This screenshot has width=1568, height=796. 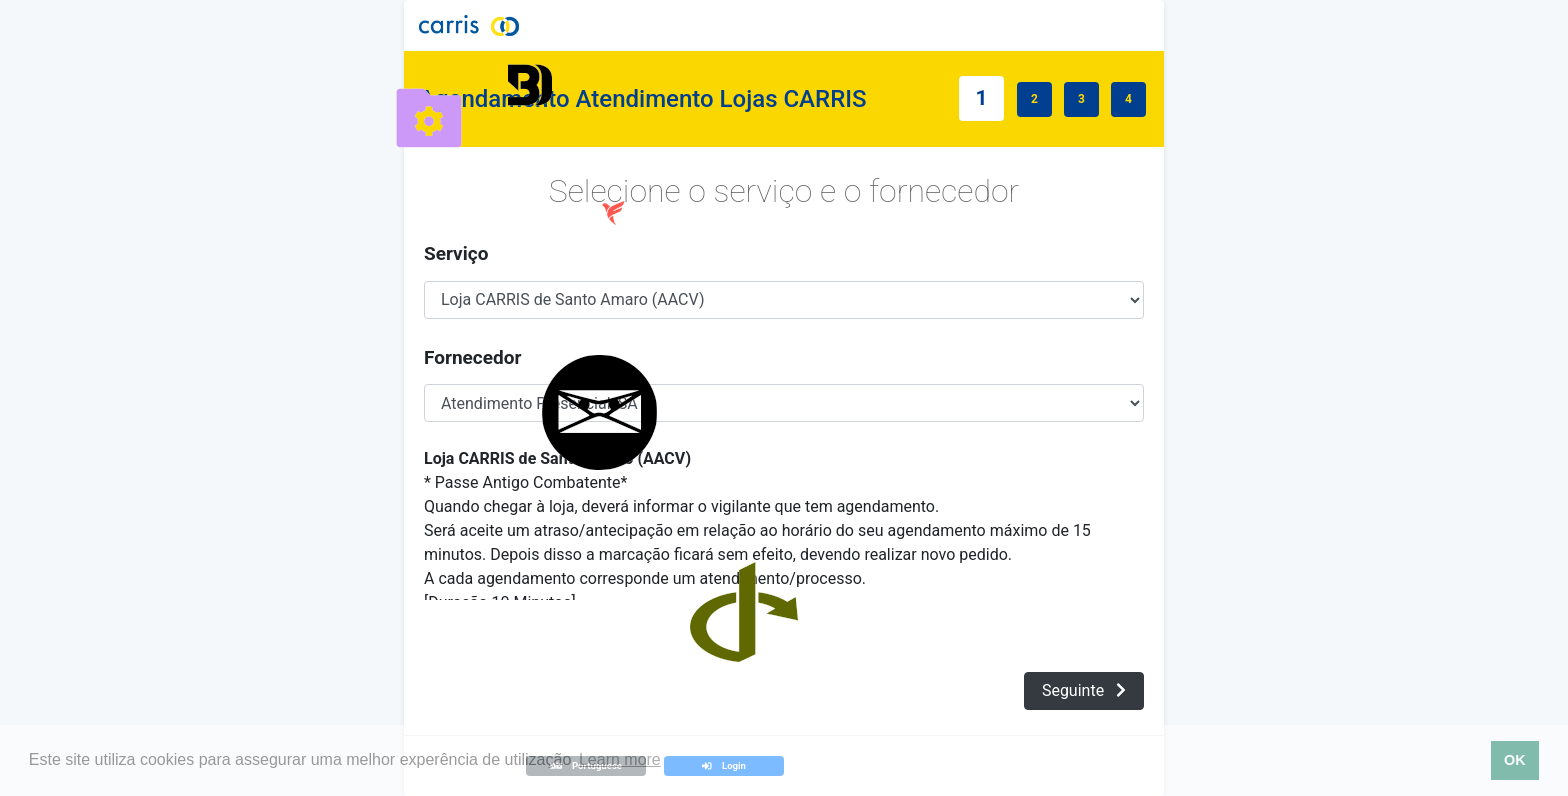 What do you see at coordinates (429, 118) in the screenshot?
I see `access folder settings or preferences` at bounding box center [429, 118].